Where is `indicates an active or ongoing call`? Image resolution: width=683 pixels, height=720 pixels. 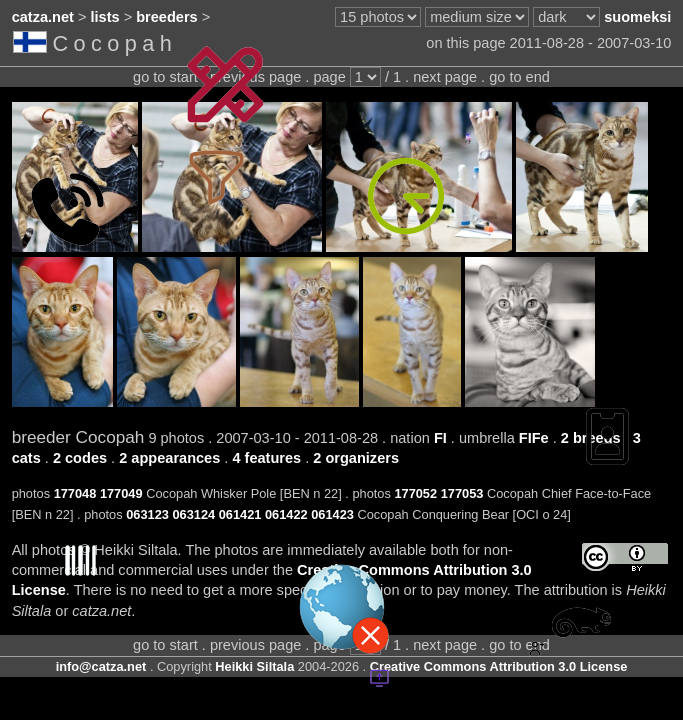
indicates an active or ongoing call is located at coordinates (65, 211).